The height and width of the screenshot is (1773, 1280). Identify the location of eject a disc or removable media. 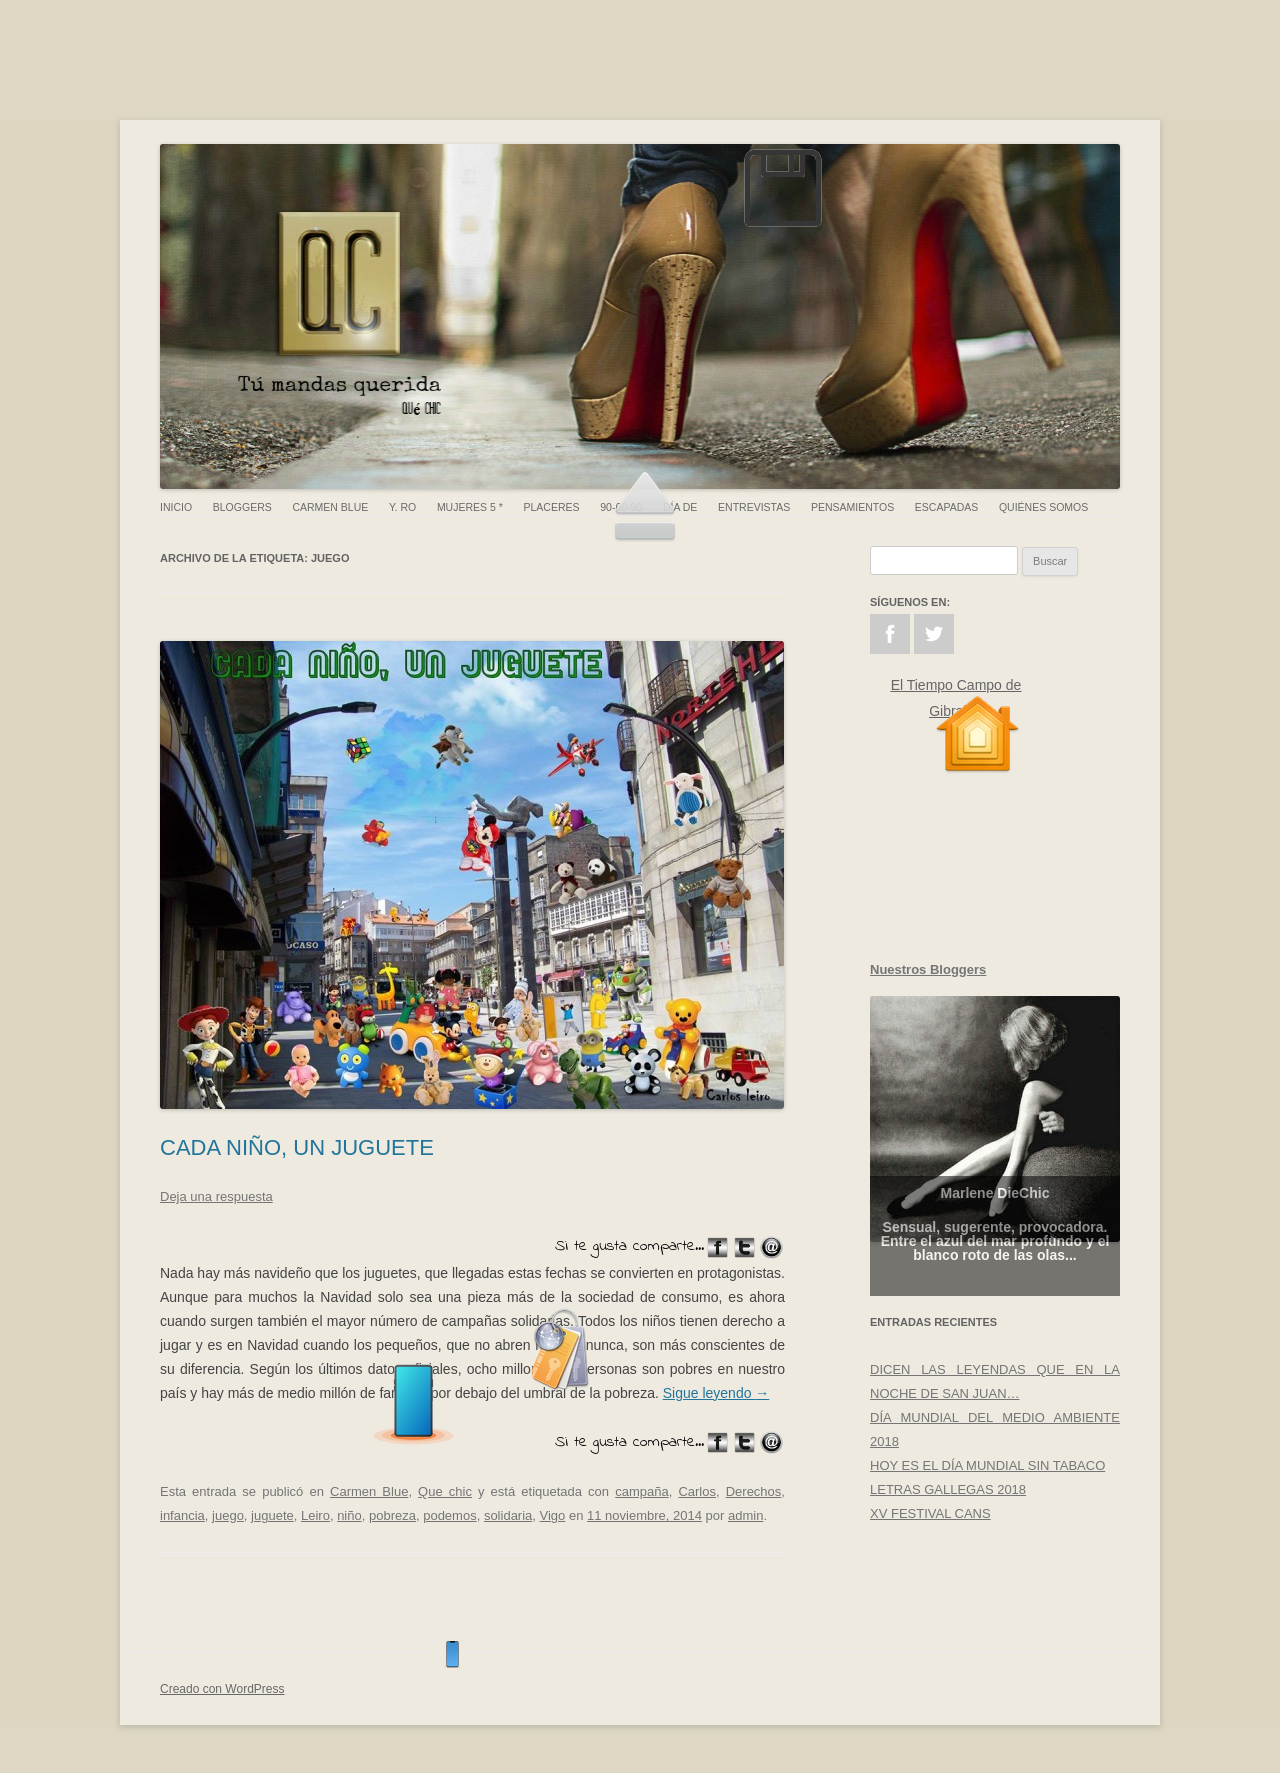
(645, 506).